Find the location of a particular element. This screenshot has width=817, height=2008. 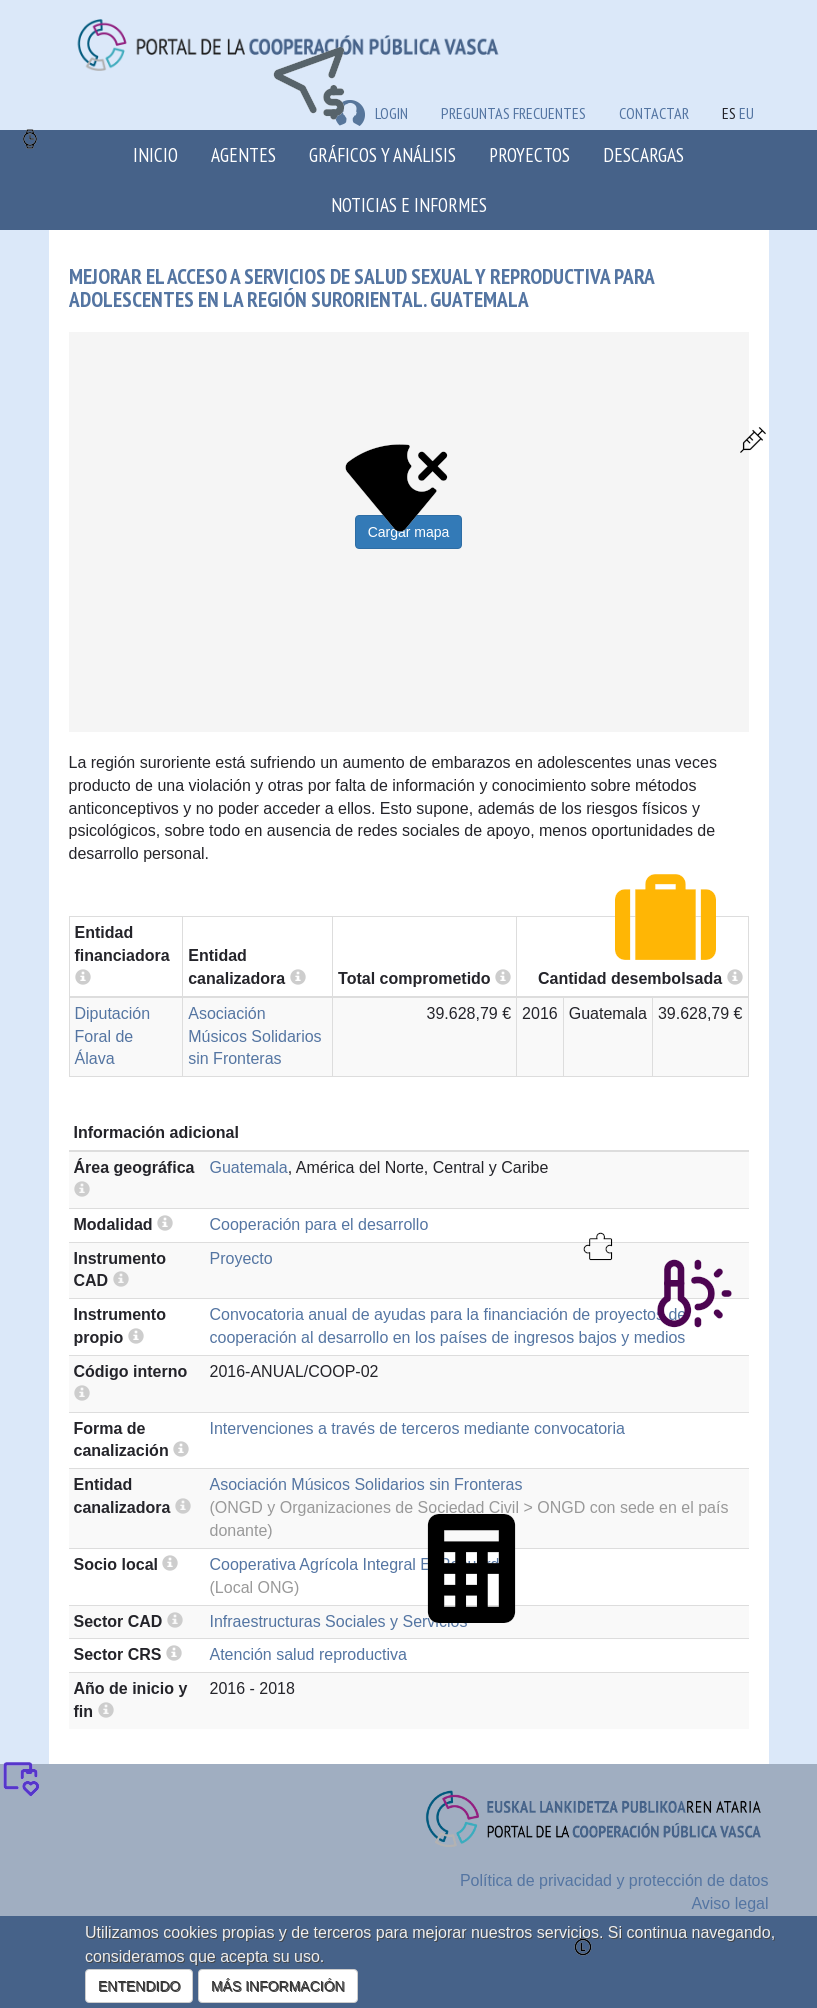

access travel or trip planning features is located at coordinates (665, 914).